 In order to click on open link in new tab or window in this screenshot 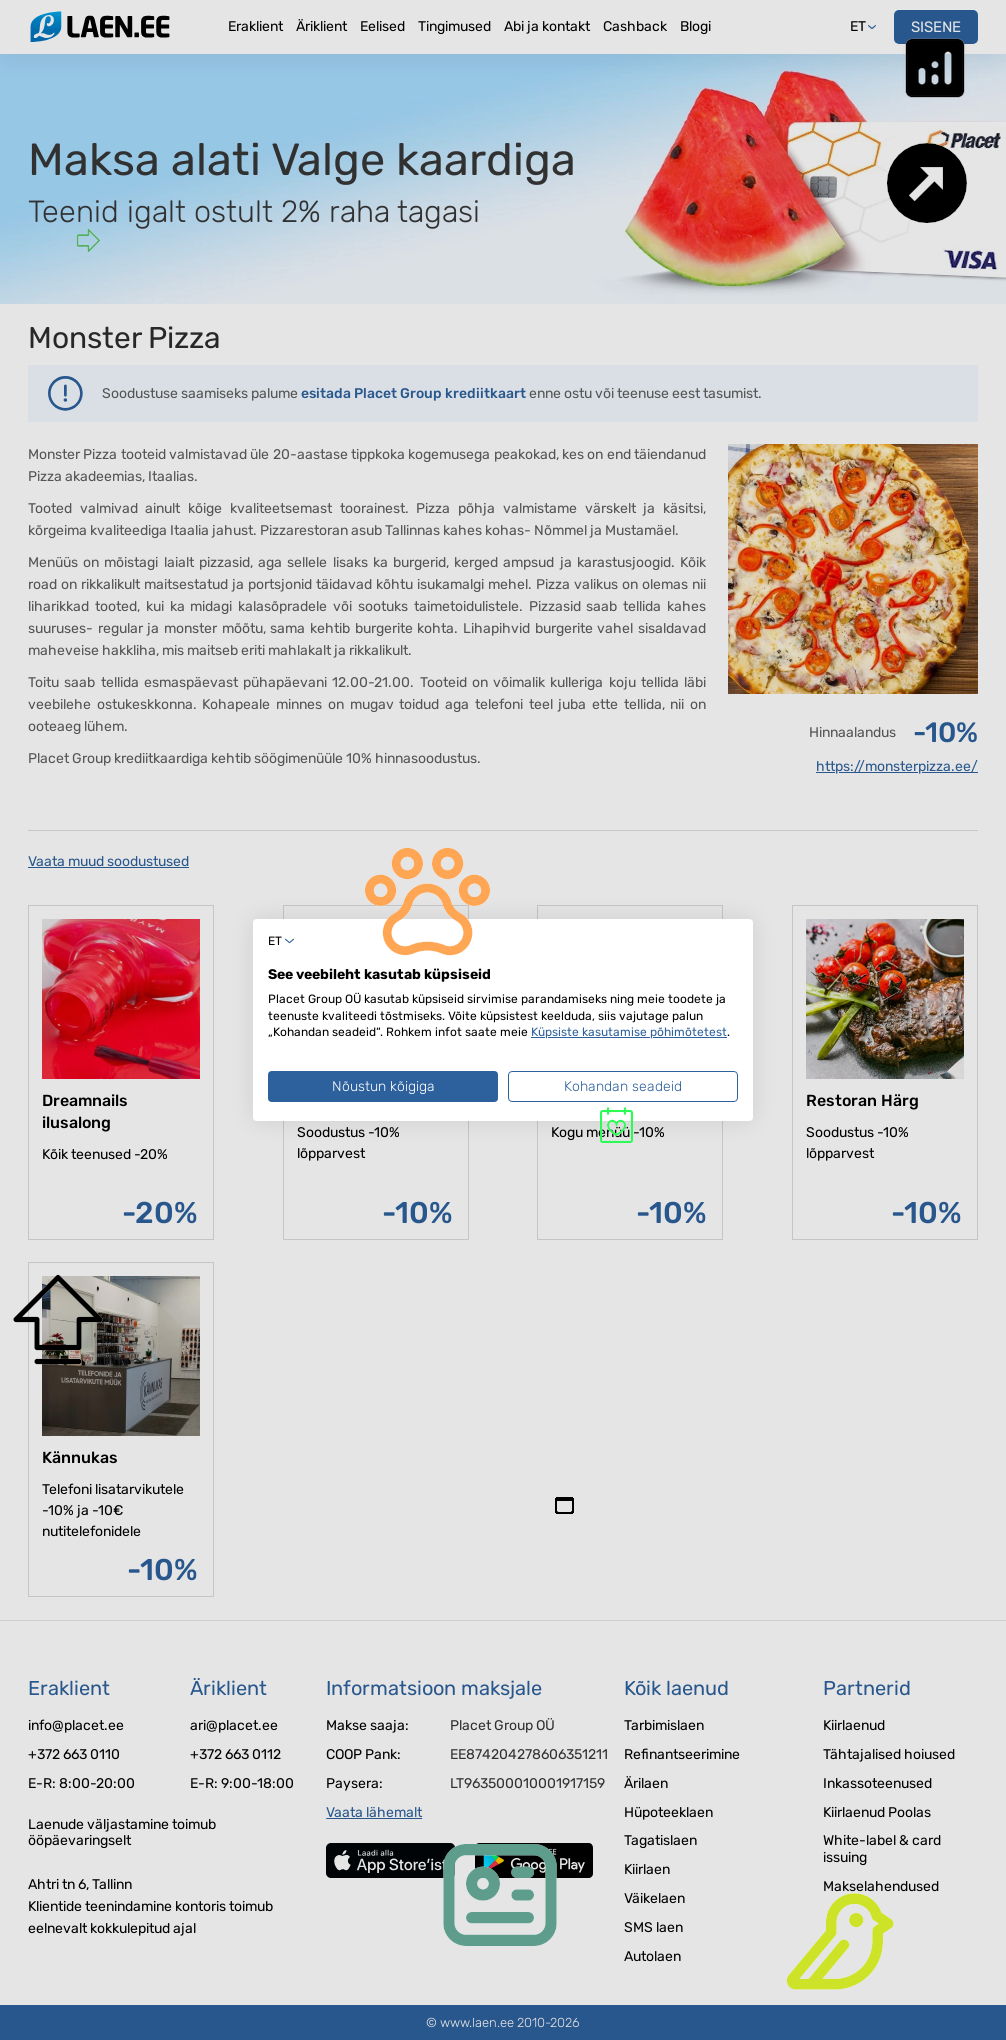, I will do `click(927, 183)`.